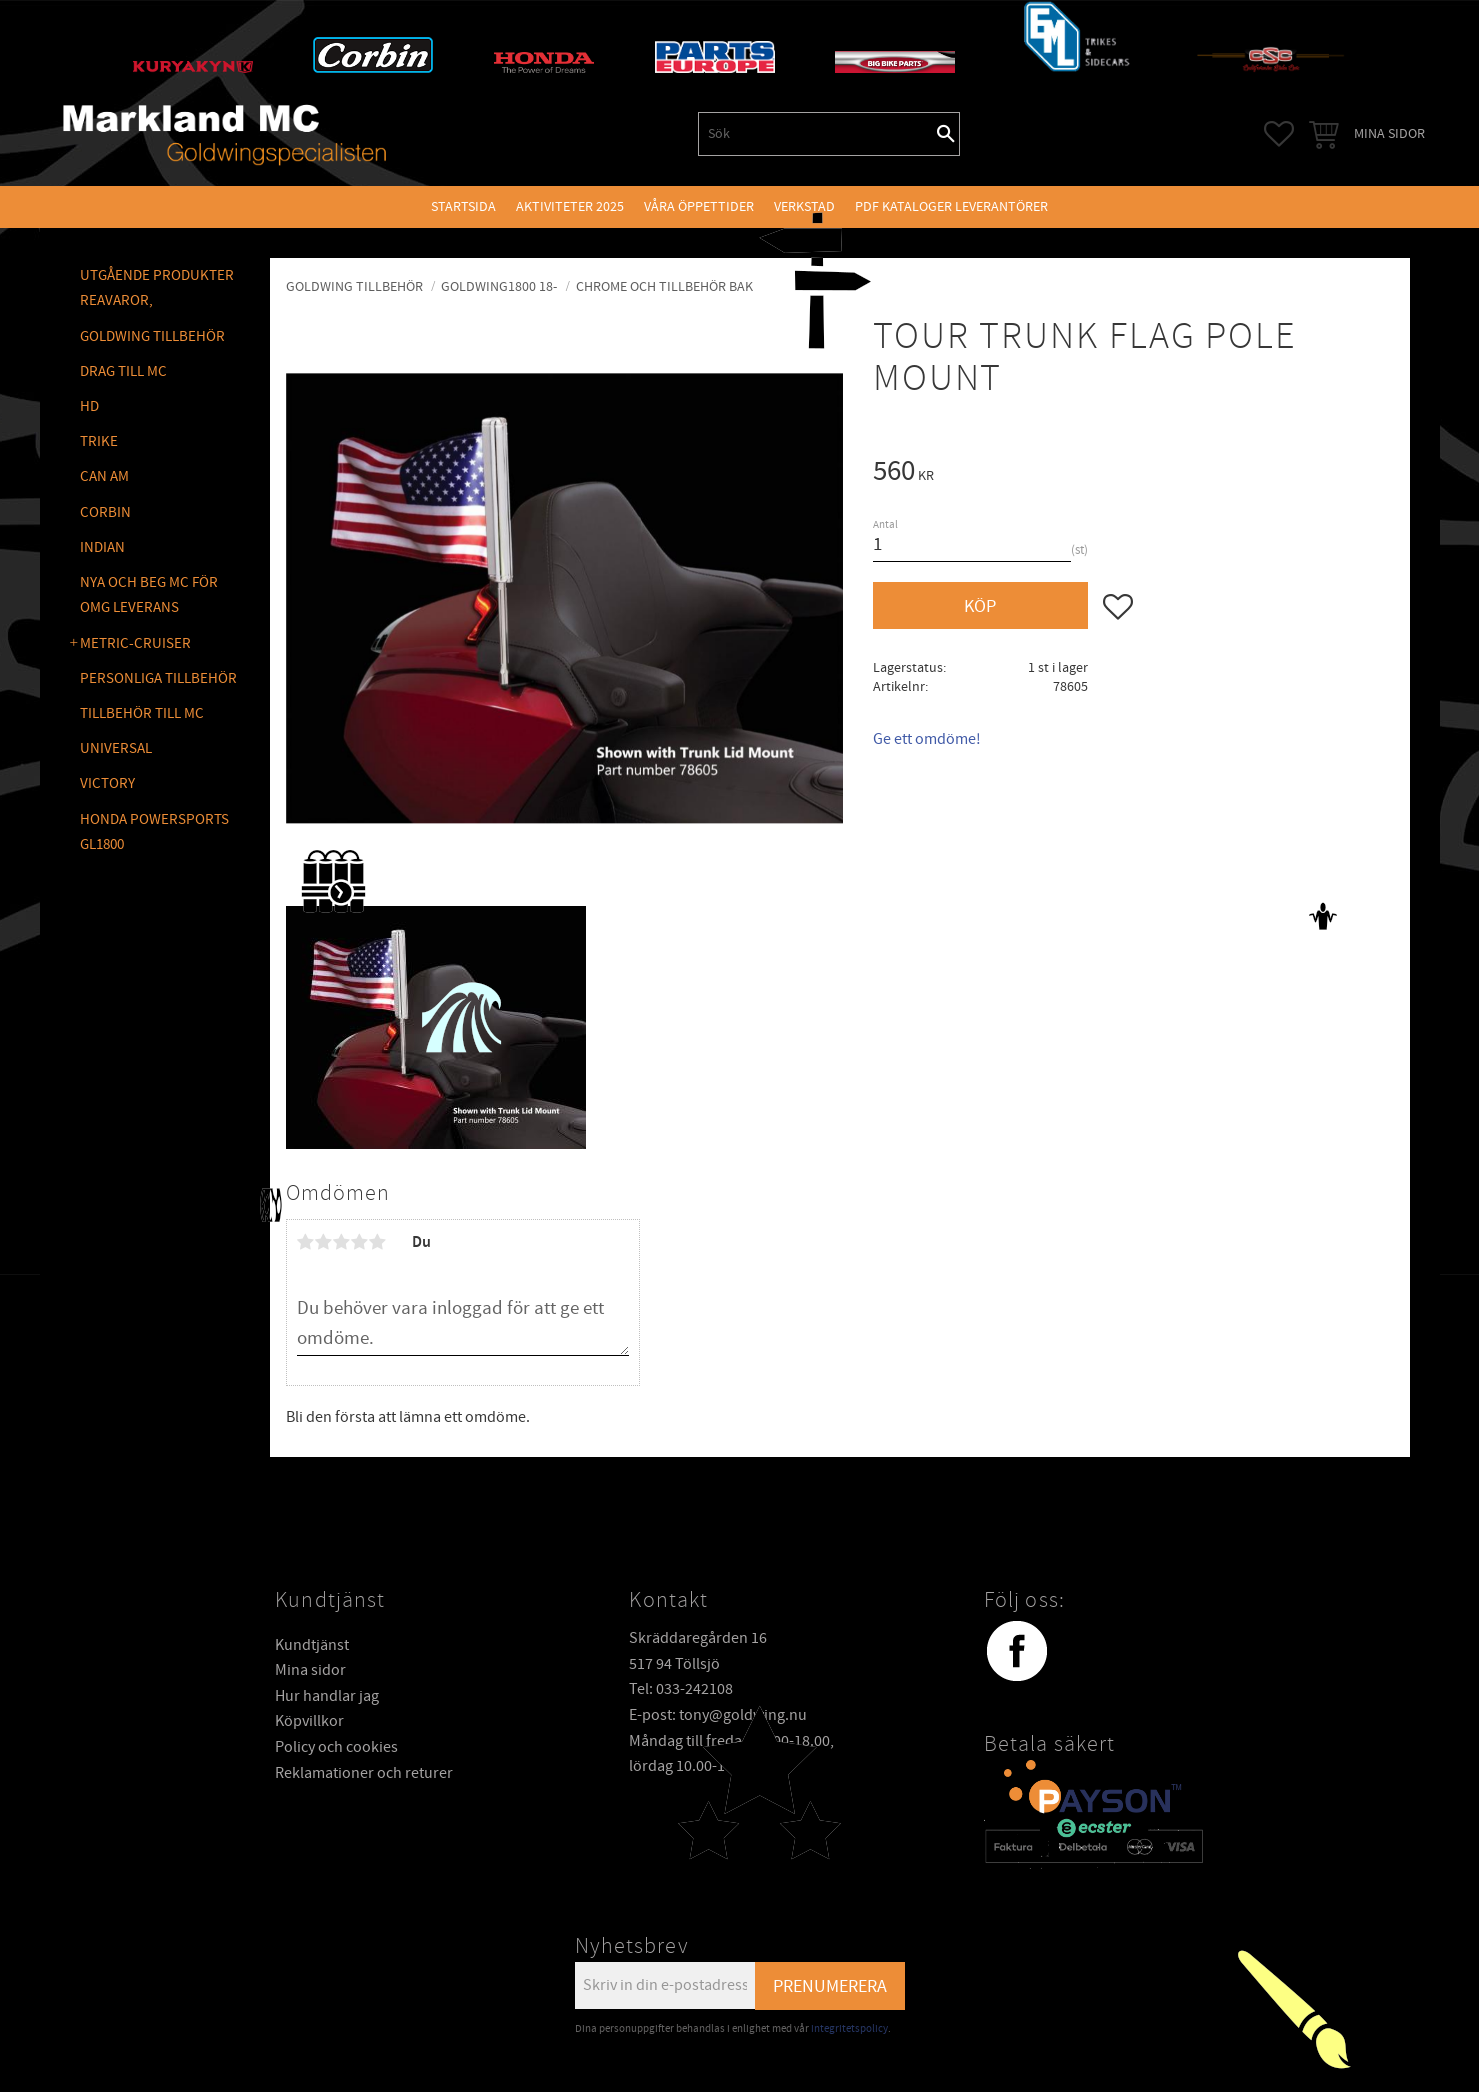  Describe the element at coordinates (271, 1205) in the screenshot. I see `select mucous pillar creature or obstacle in game` at that location.